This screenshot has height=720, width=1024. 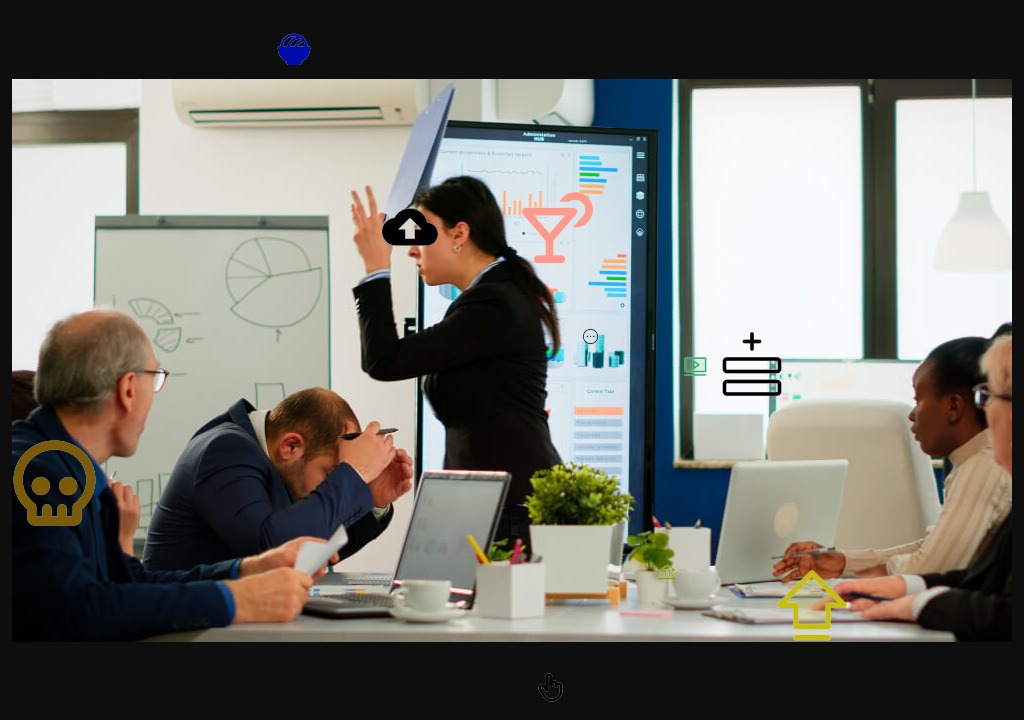 I want to click on play or watch a video, so click(x=695, y=366).